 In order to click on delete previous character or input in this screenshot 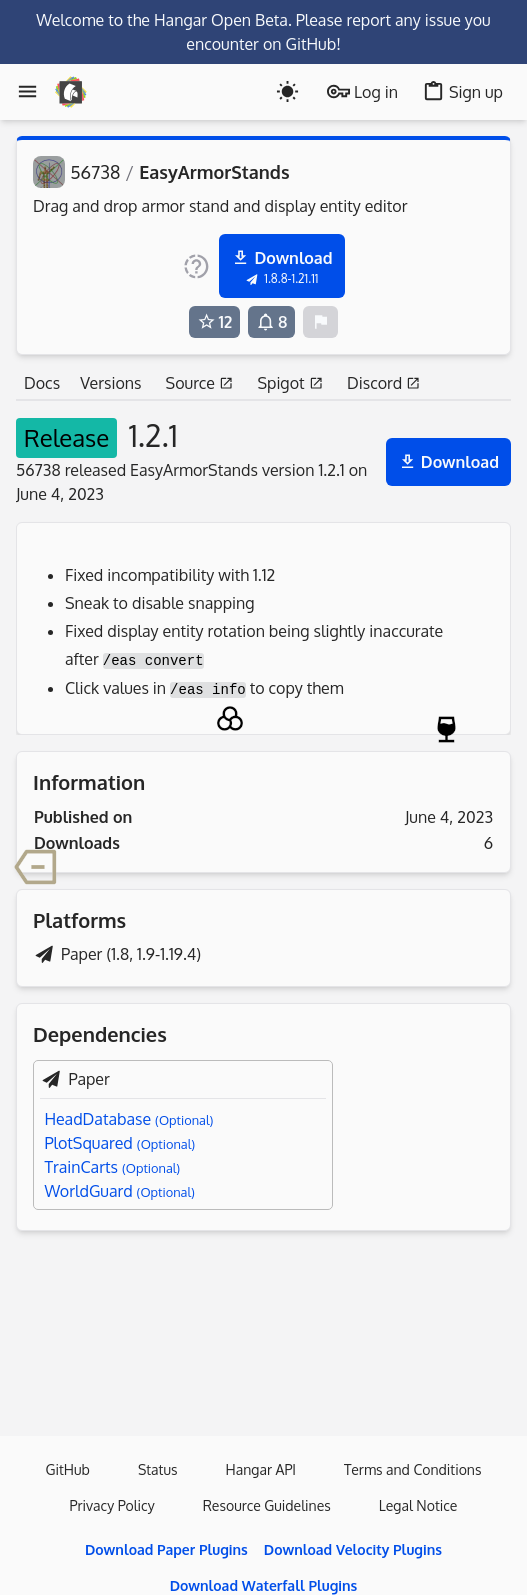, I will do `click(37, 867)`.